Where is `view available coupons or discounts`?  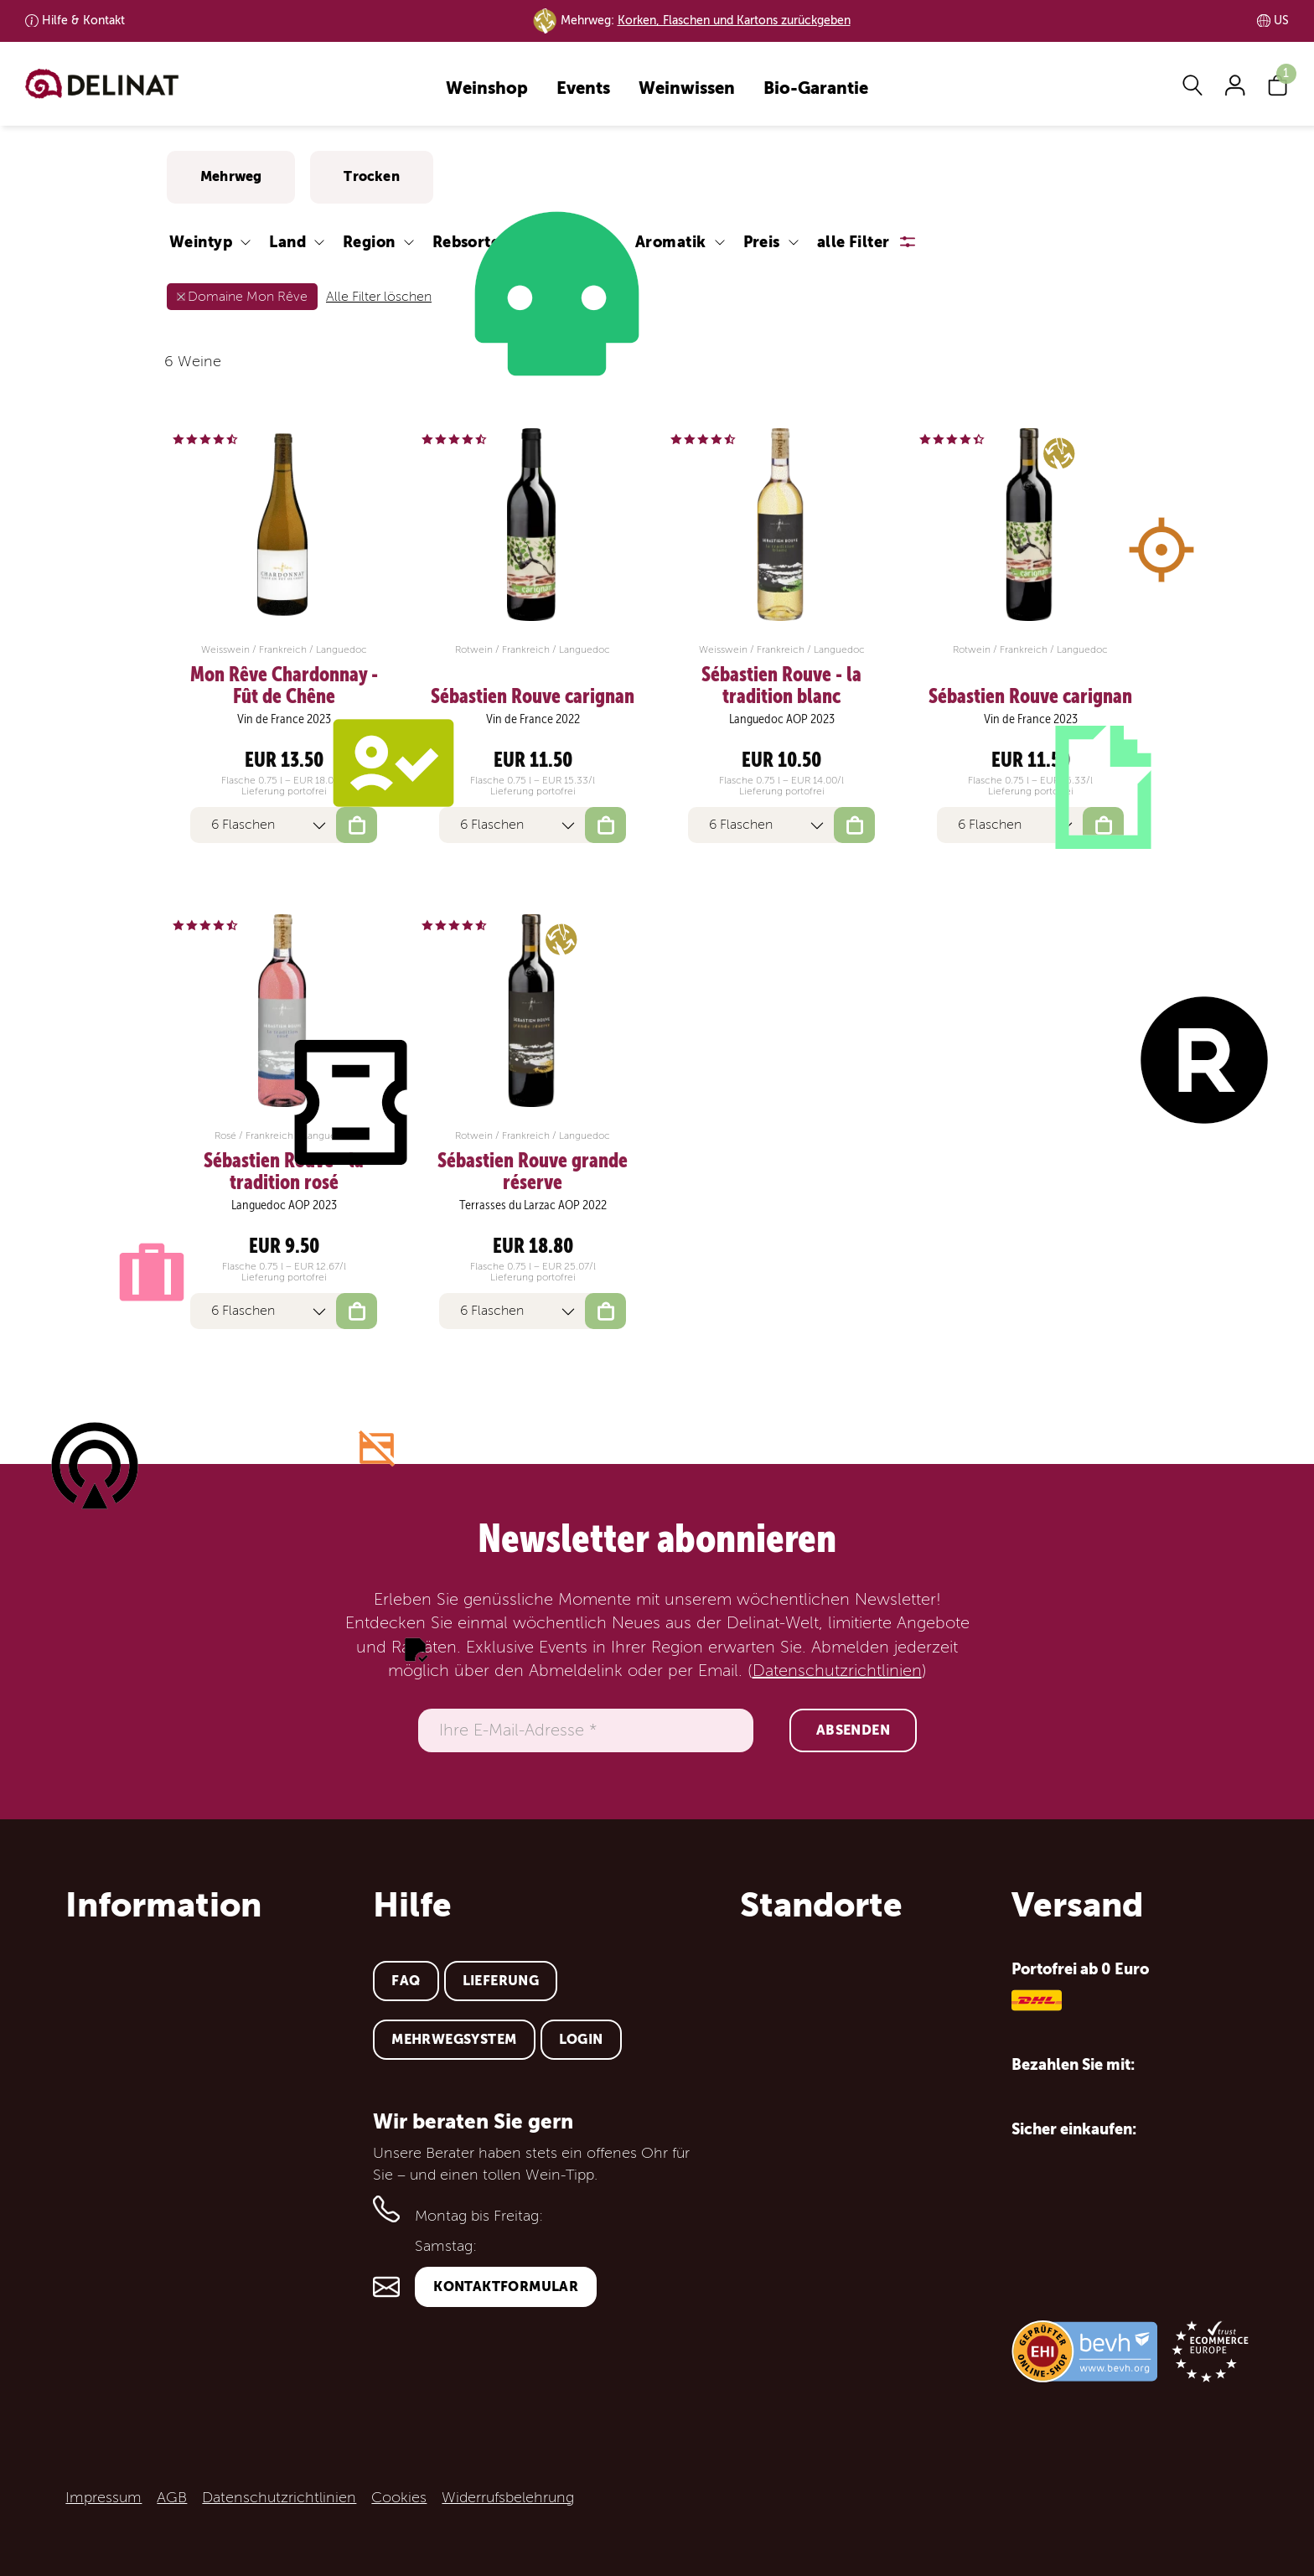 view available coupons or discounts is located at coordinates (350, 1102).